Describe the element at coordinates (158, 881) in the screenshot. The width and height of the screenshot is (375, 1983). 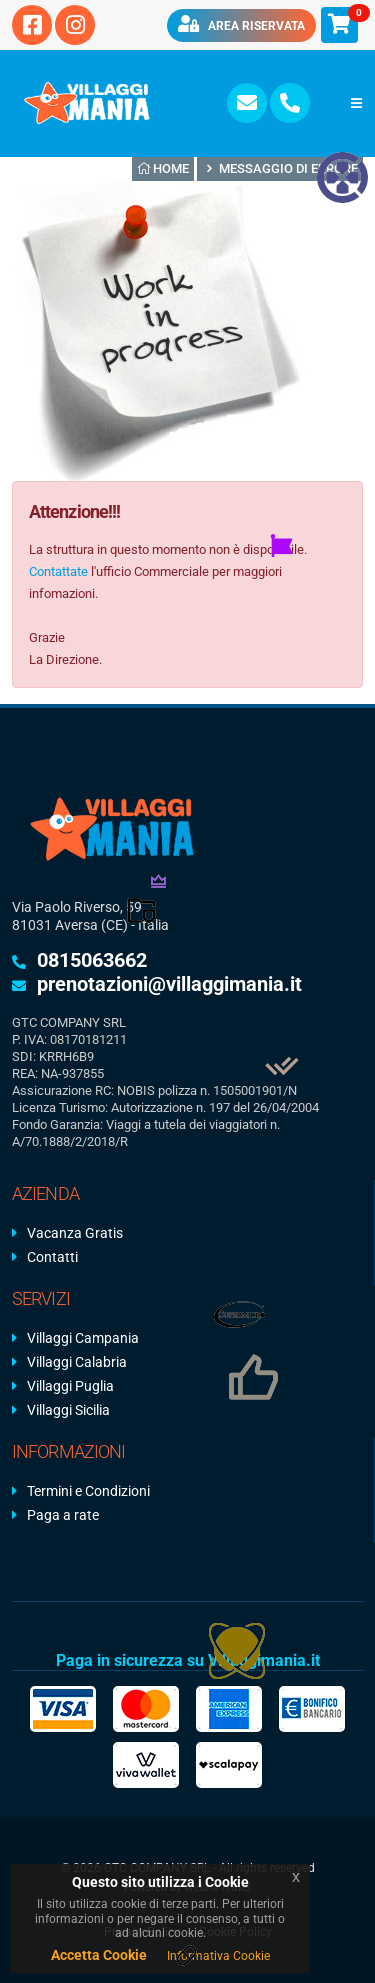
I see `indicates VIP or premium membership status` at that location.